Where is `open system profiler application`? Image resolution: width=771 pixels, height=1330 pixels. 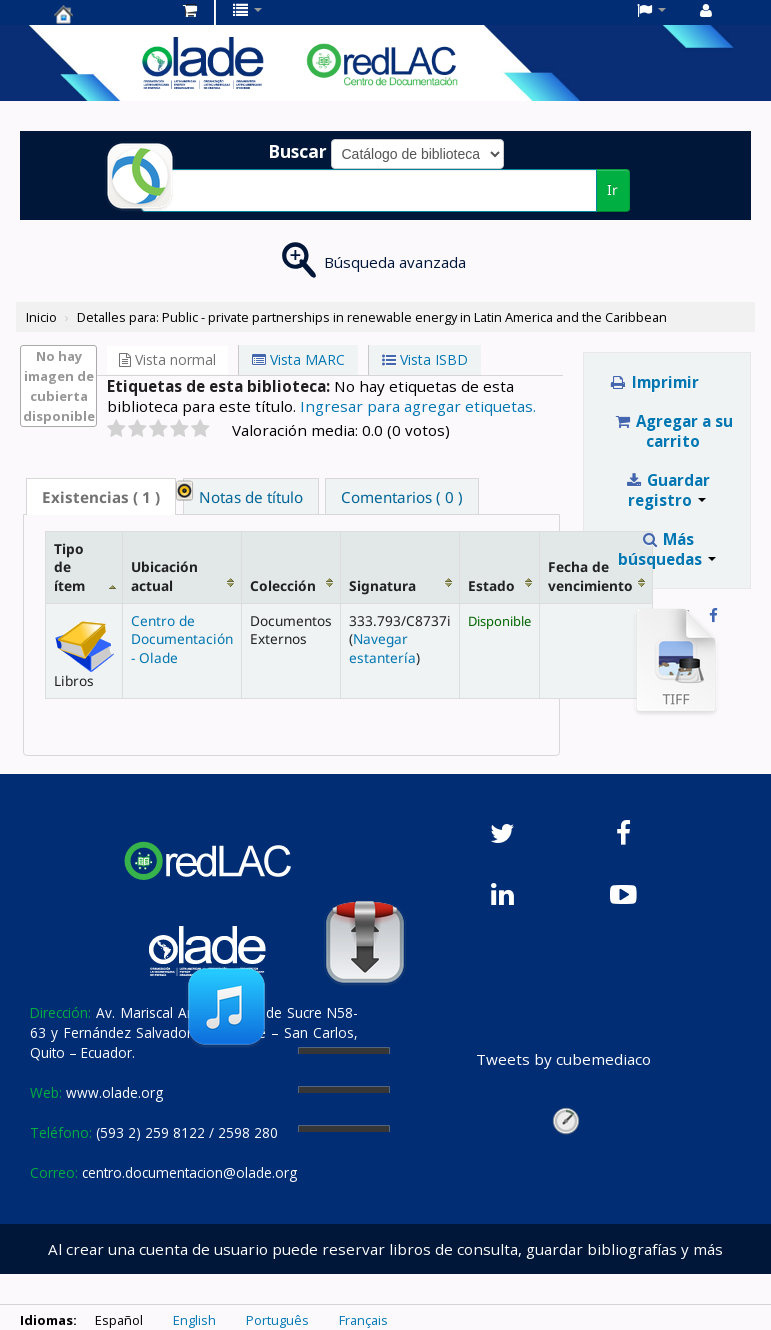 open system profiler application is located at coordinates (566, 1121).